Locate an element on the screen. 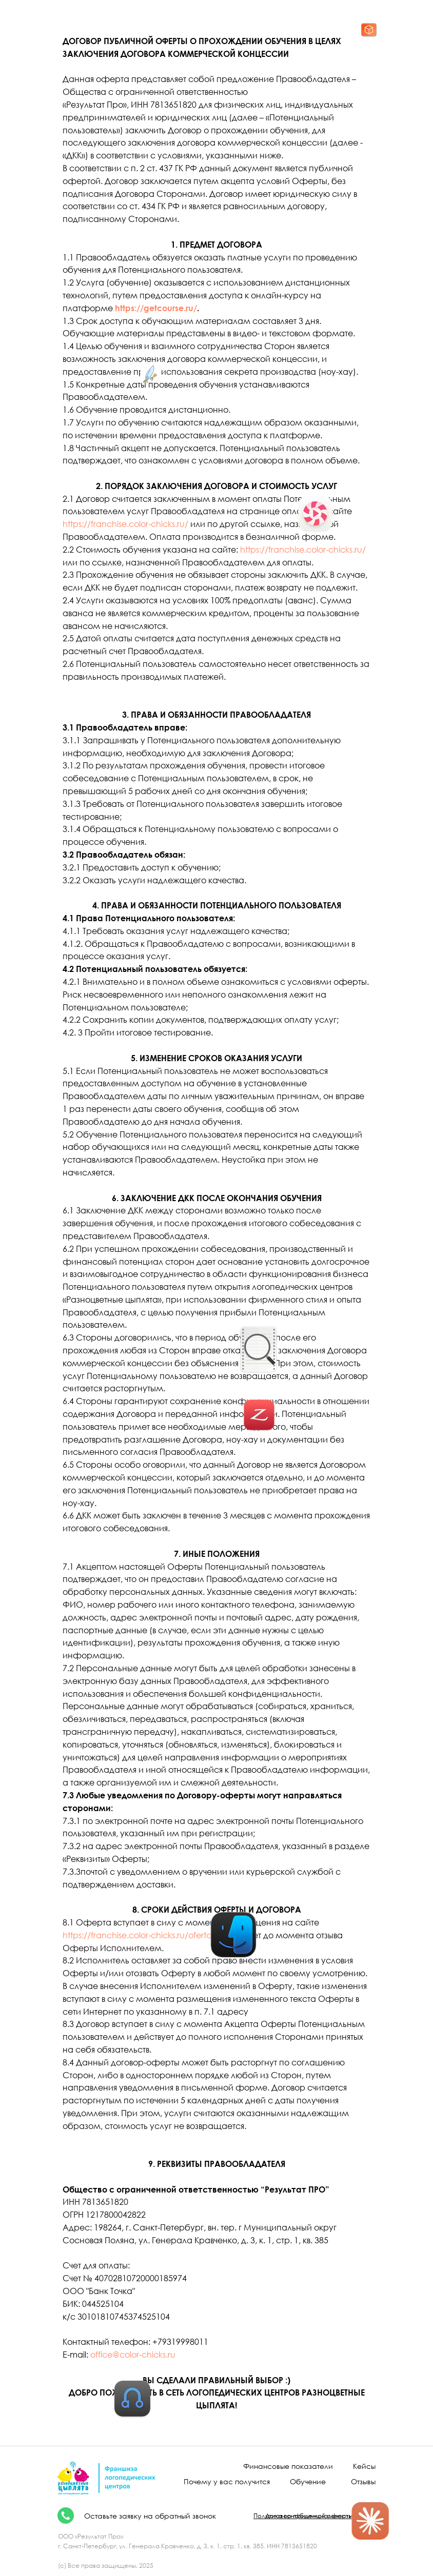 The height and width of the screenshot is (2576, 433). a binary STL 3D model file is located at coordinates (369, 29).